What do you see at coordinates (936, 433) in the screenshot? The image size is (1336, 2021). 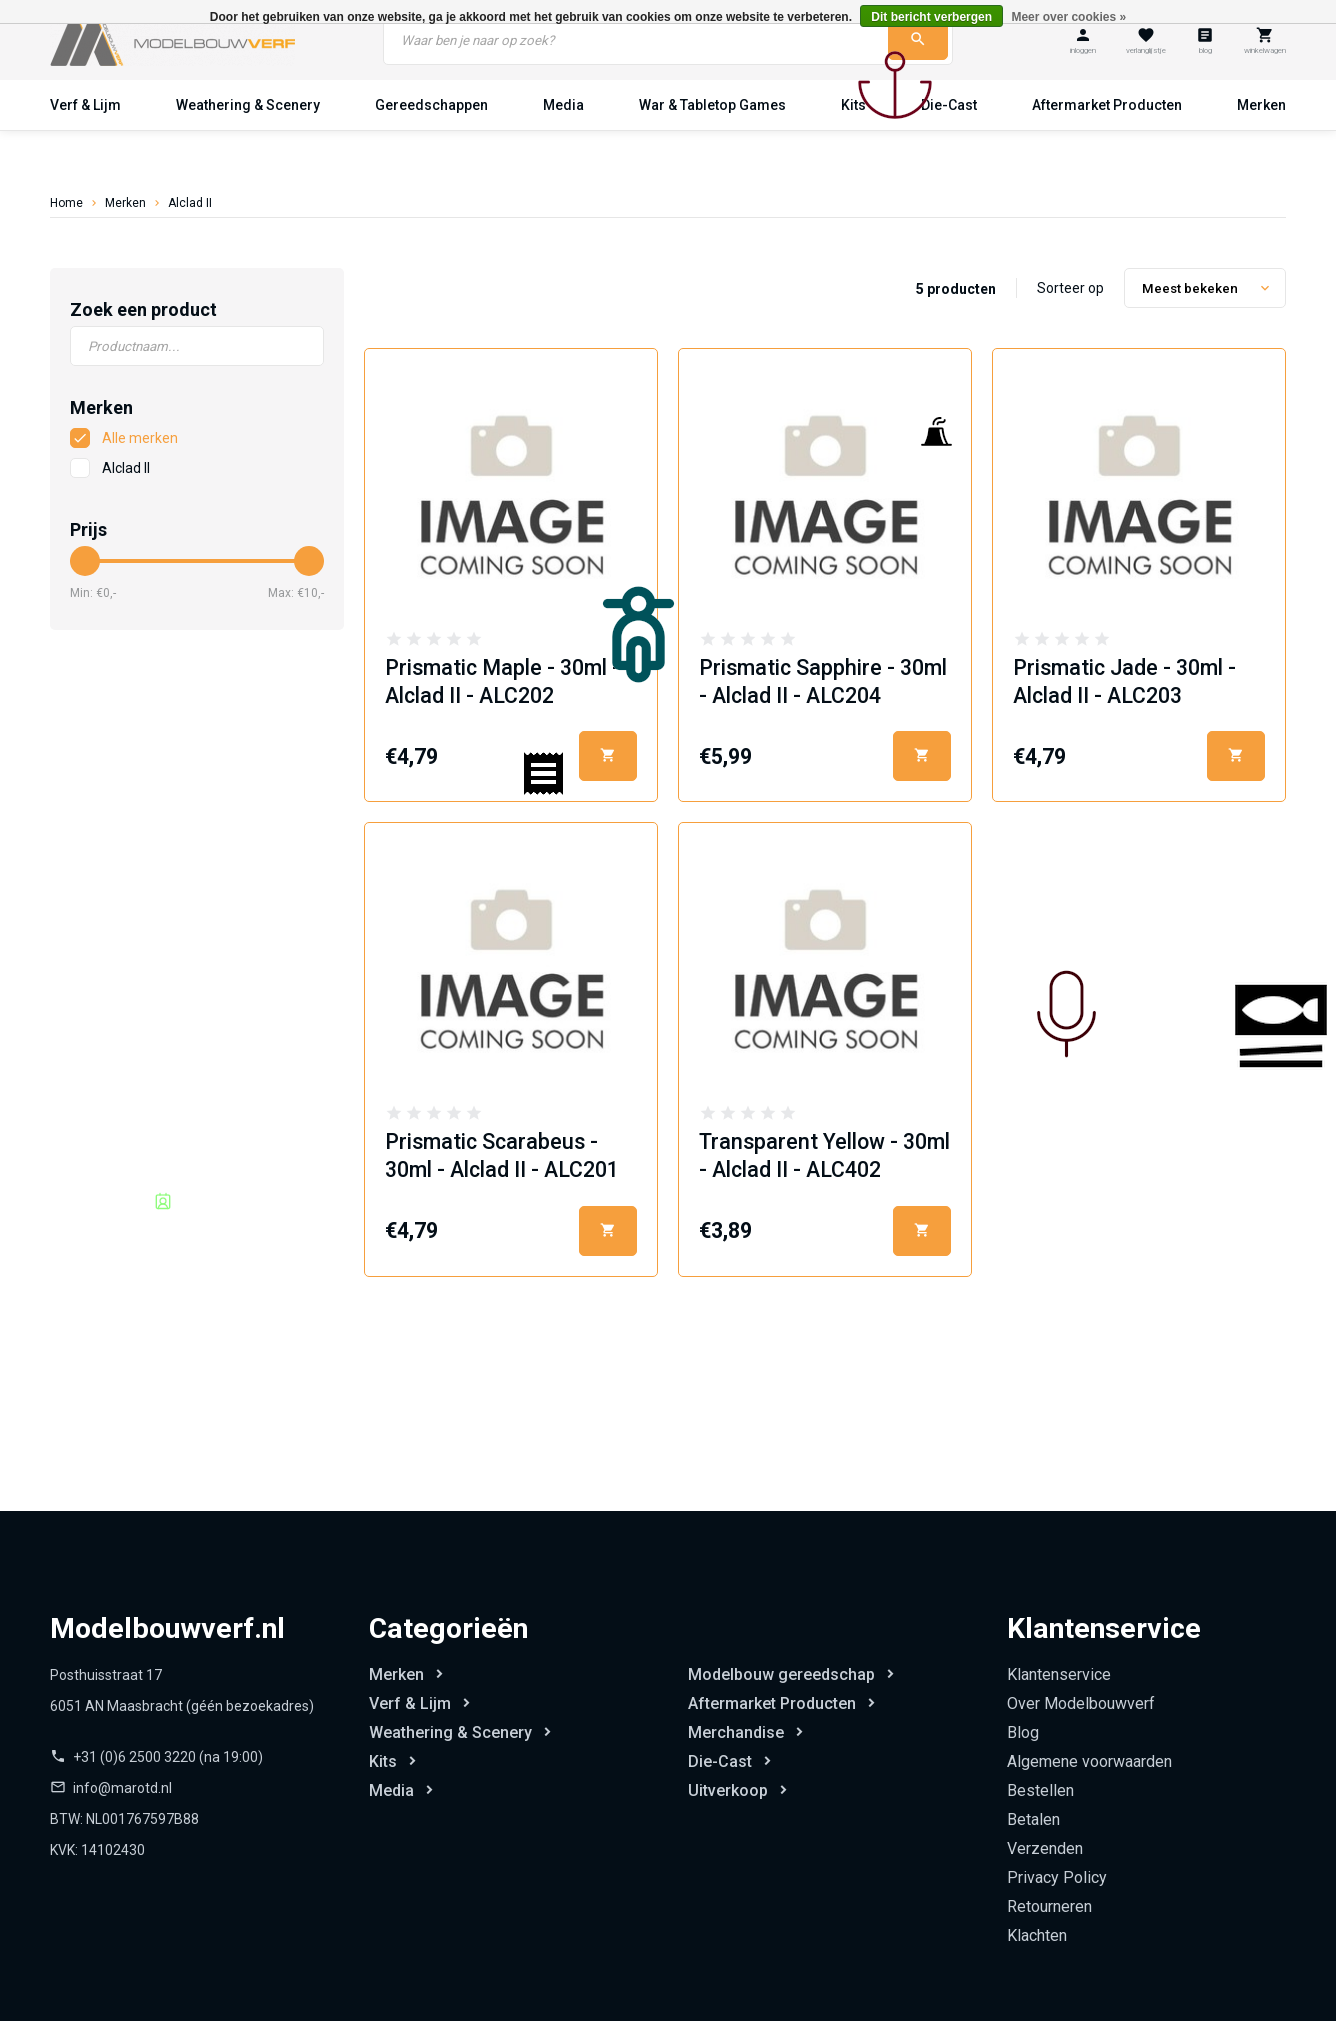 I see `view nuclear power plant status` at bounding box center [936, 433].